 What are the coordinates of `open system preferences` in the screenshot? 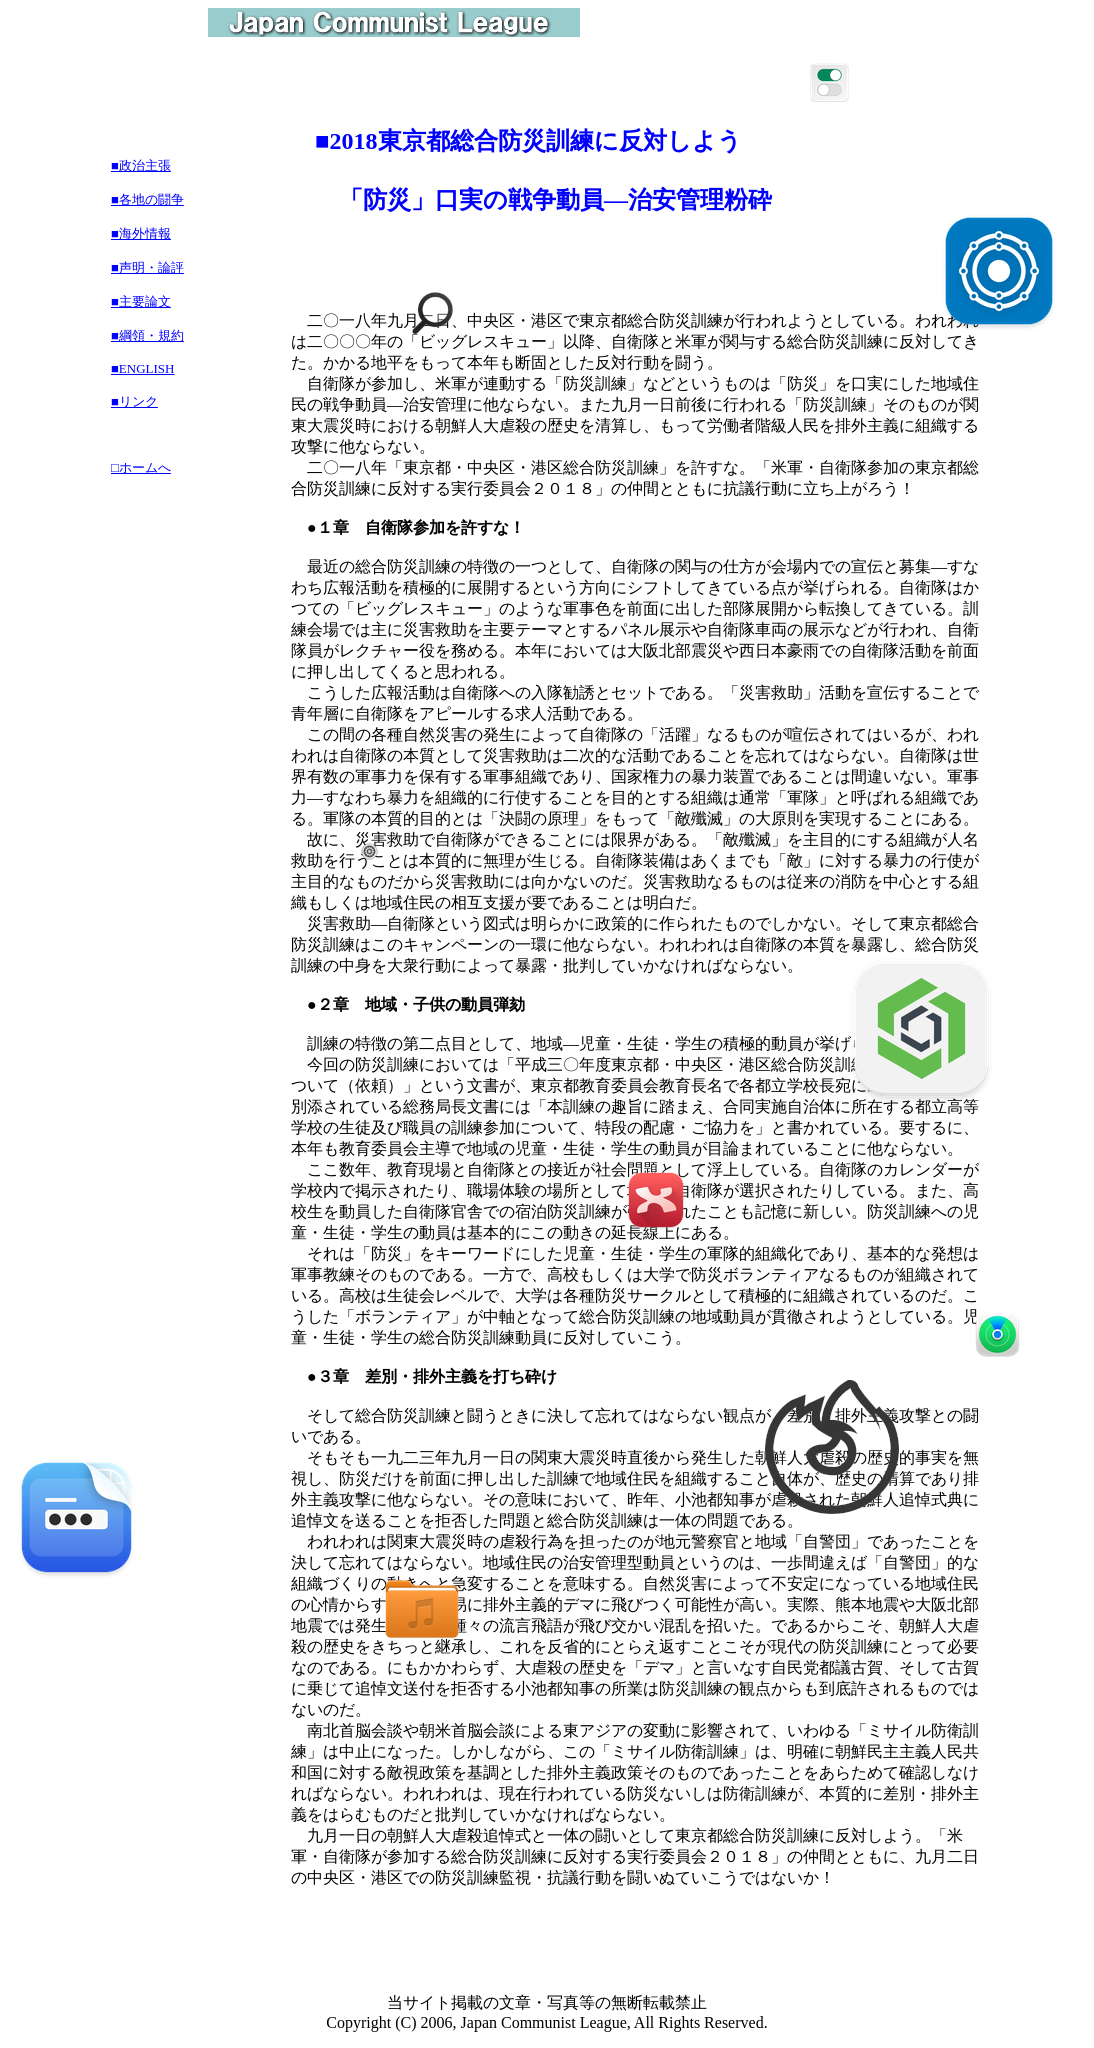 It's located at (369, 851).